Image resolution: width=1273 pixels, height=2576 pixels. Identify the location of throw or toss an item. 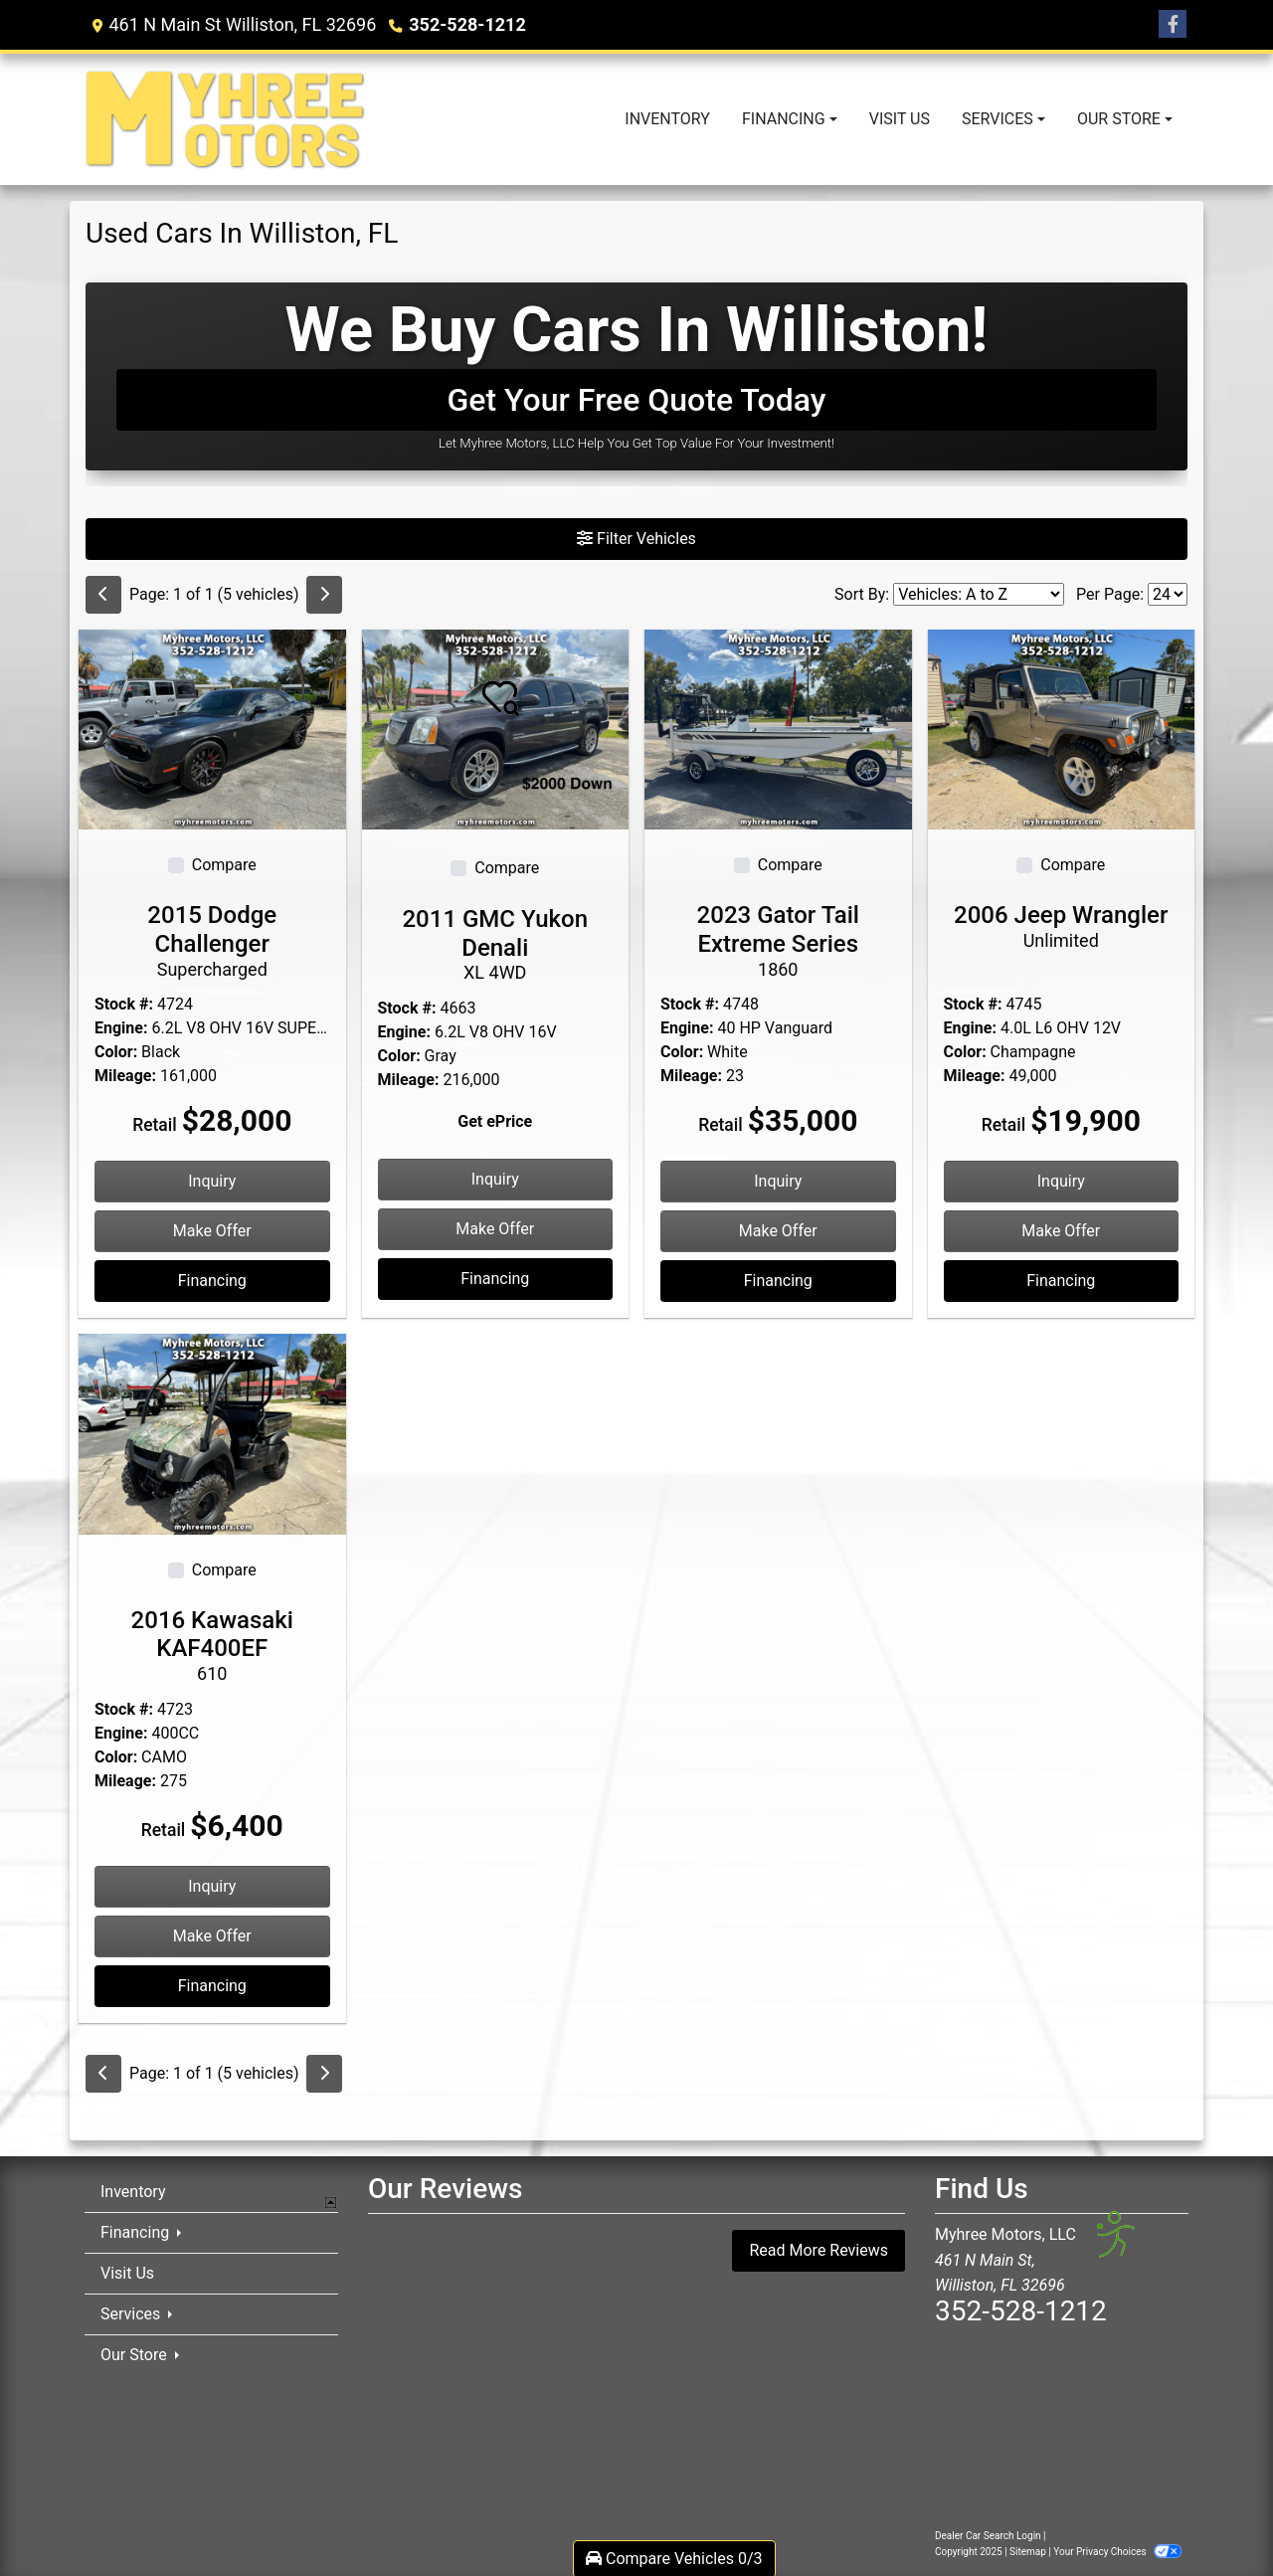
(1114, 2233).